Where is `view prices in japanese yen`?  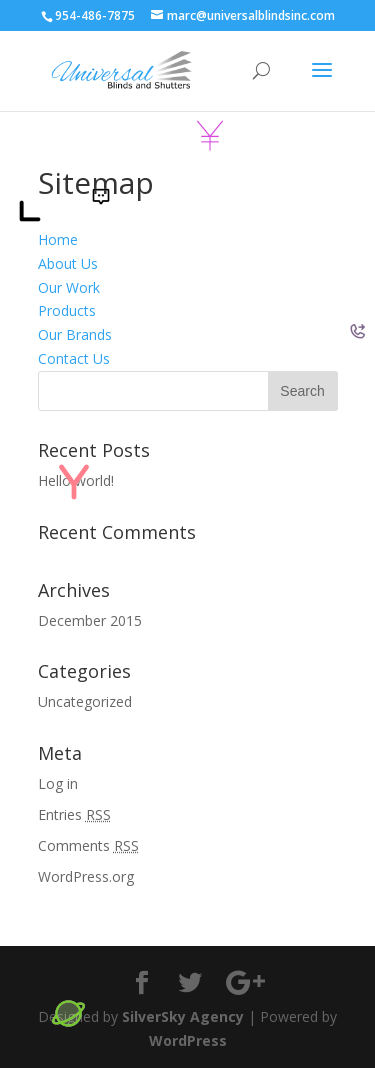
view prices in japanese yen is located at coordinates (210, 135).